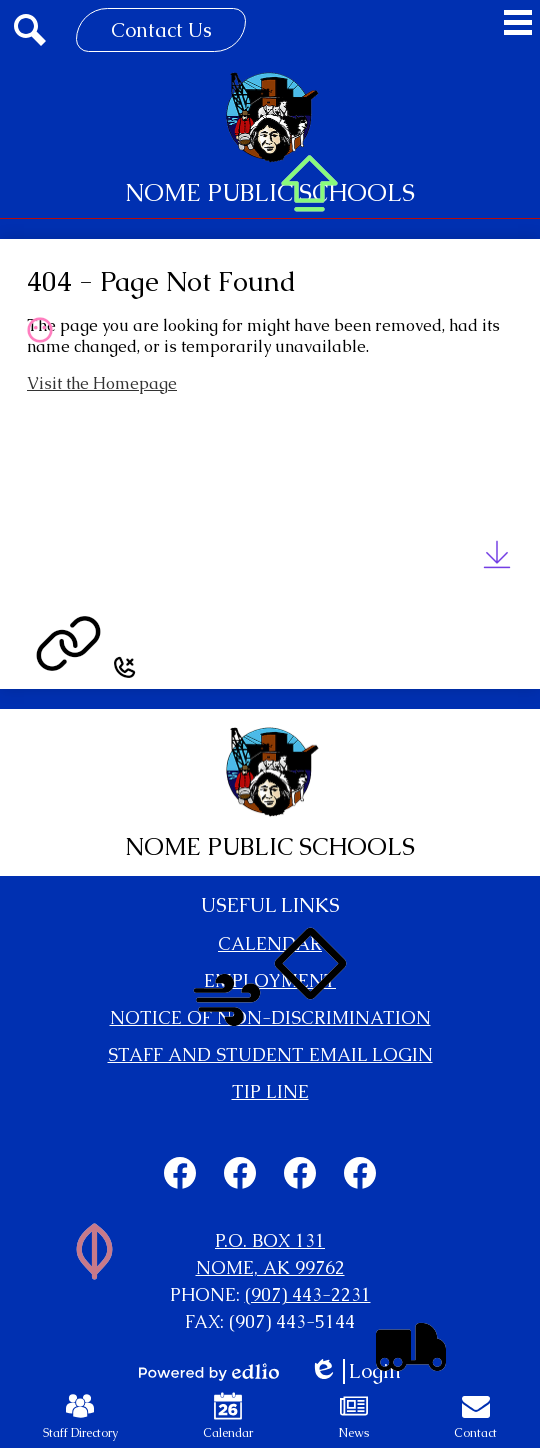  I want to click on end or reject a phone call, so click(125, 667).